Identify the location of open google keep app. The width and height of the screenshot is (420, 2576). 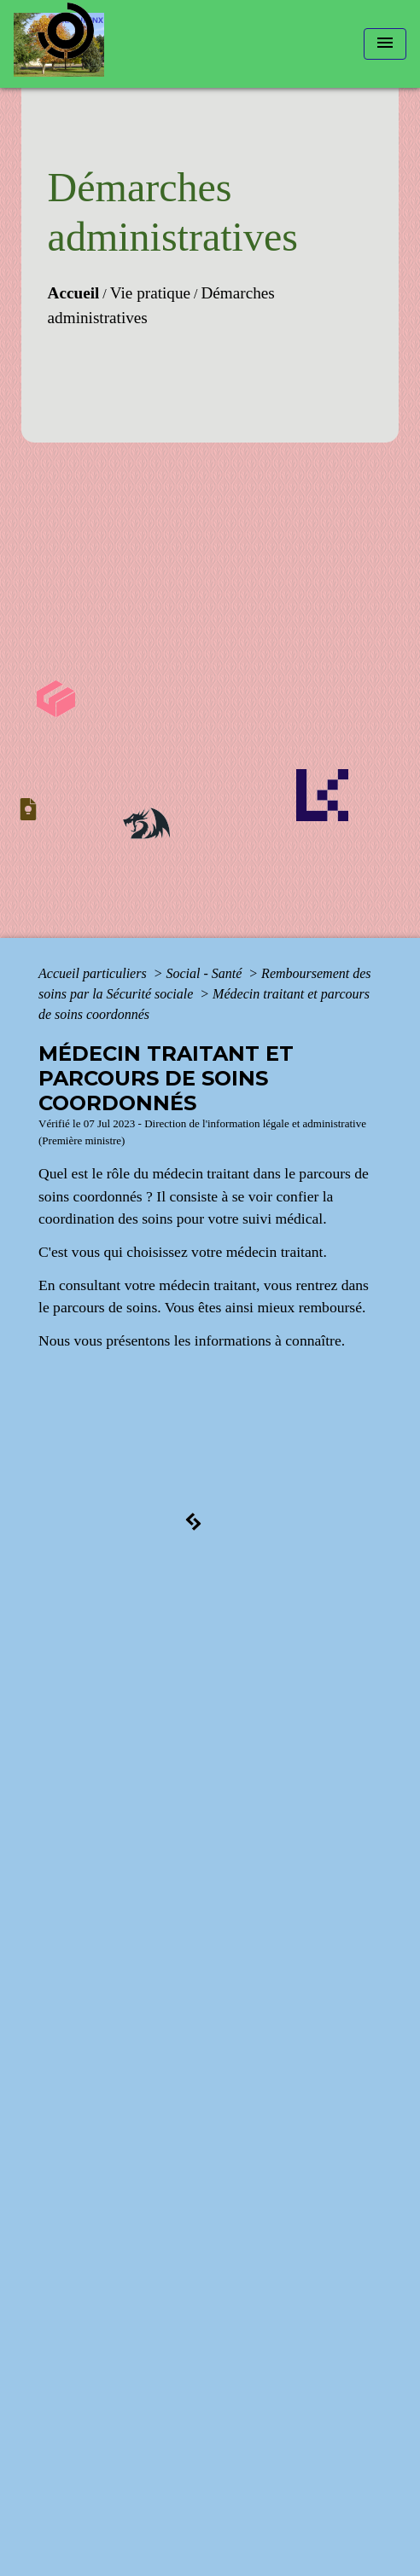
(28, 809).